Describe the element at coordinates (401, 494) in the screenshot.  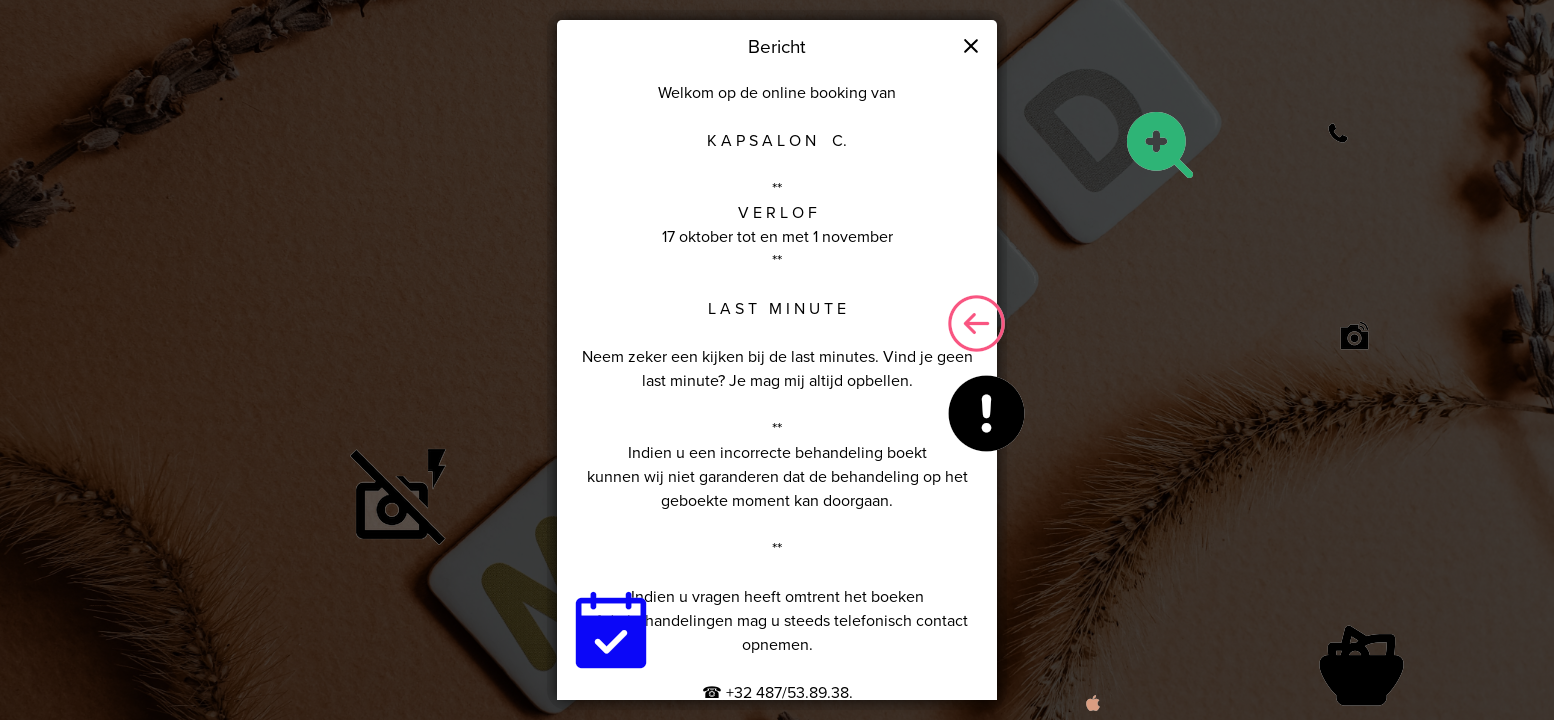
I see `disable camera flash` at that location.